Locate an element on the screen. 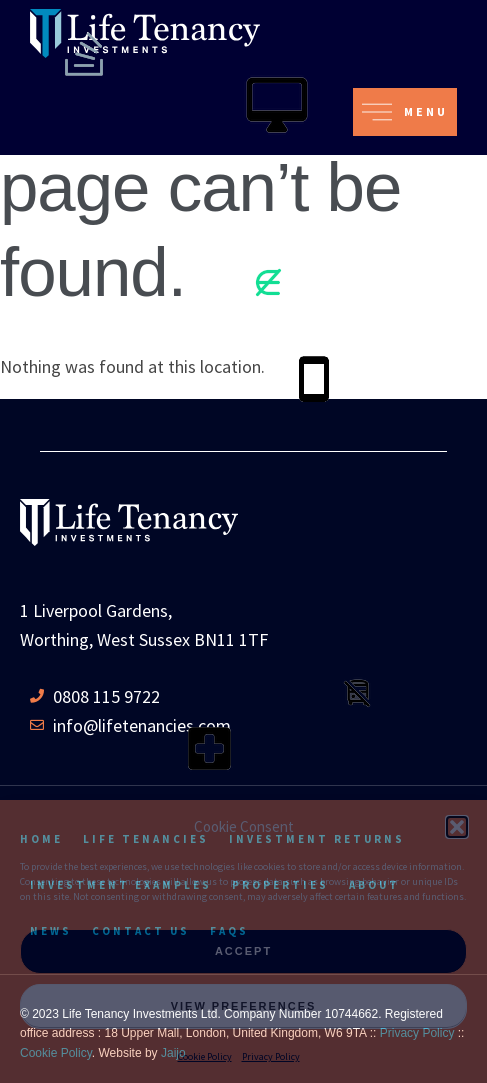  view on mobile device is located at coordinates (314, 379).